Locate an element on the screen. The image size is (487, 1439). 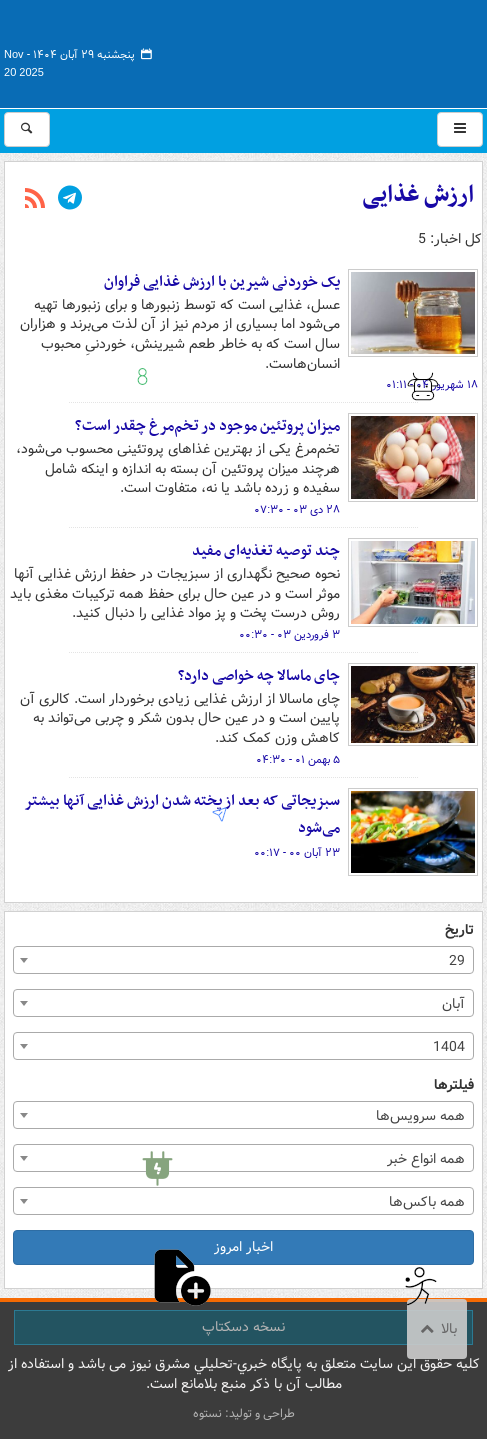
send a message is located at coordinates (220, 814).